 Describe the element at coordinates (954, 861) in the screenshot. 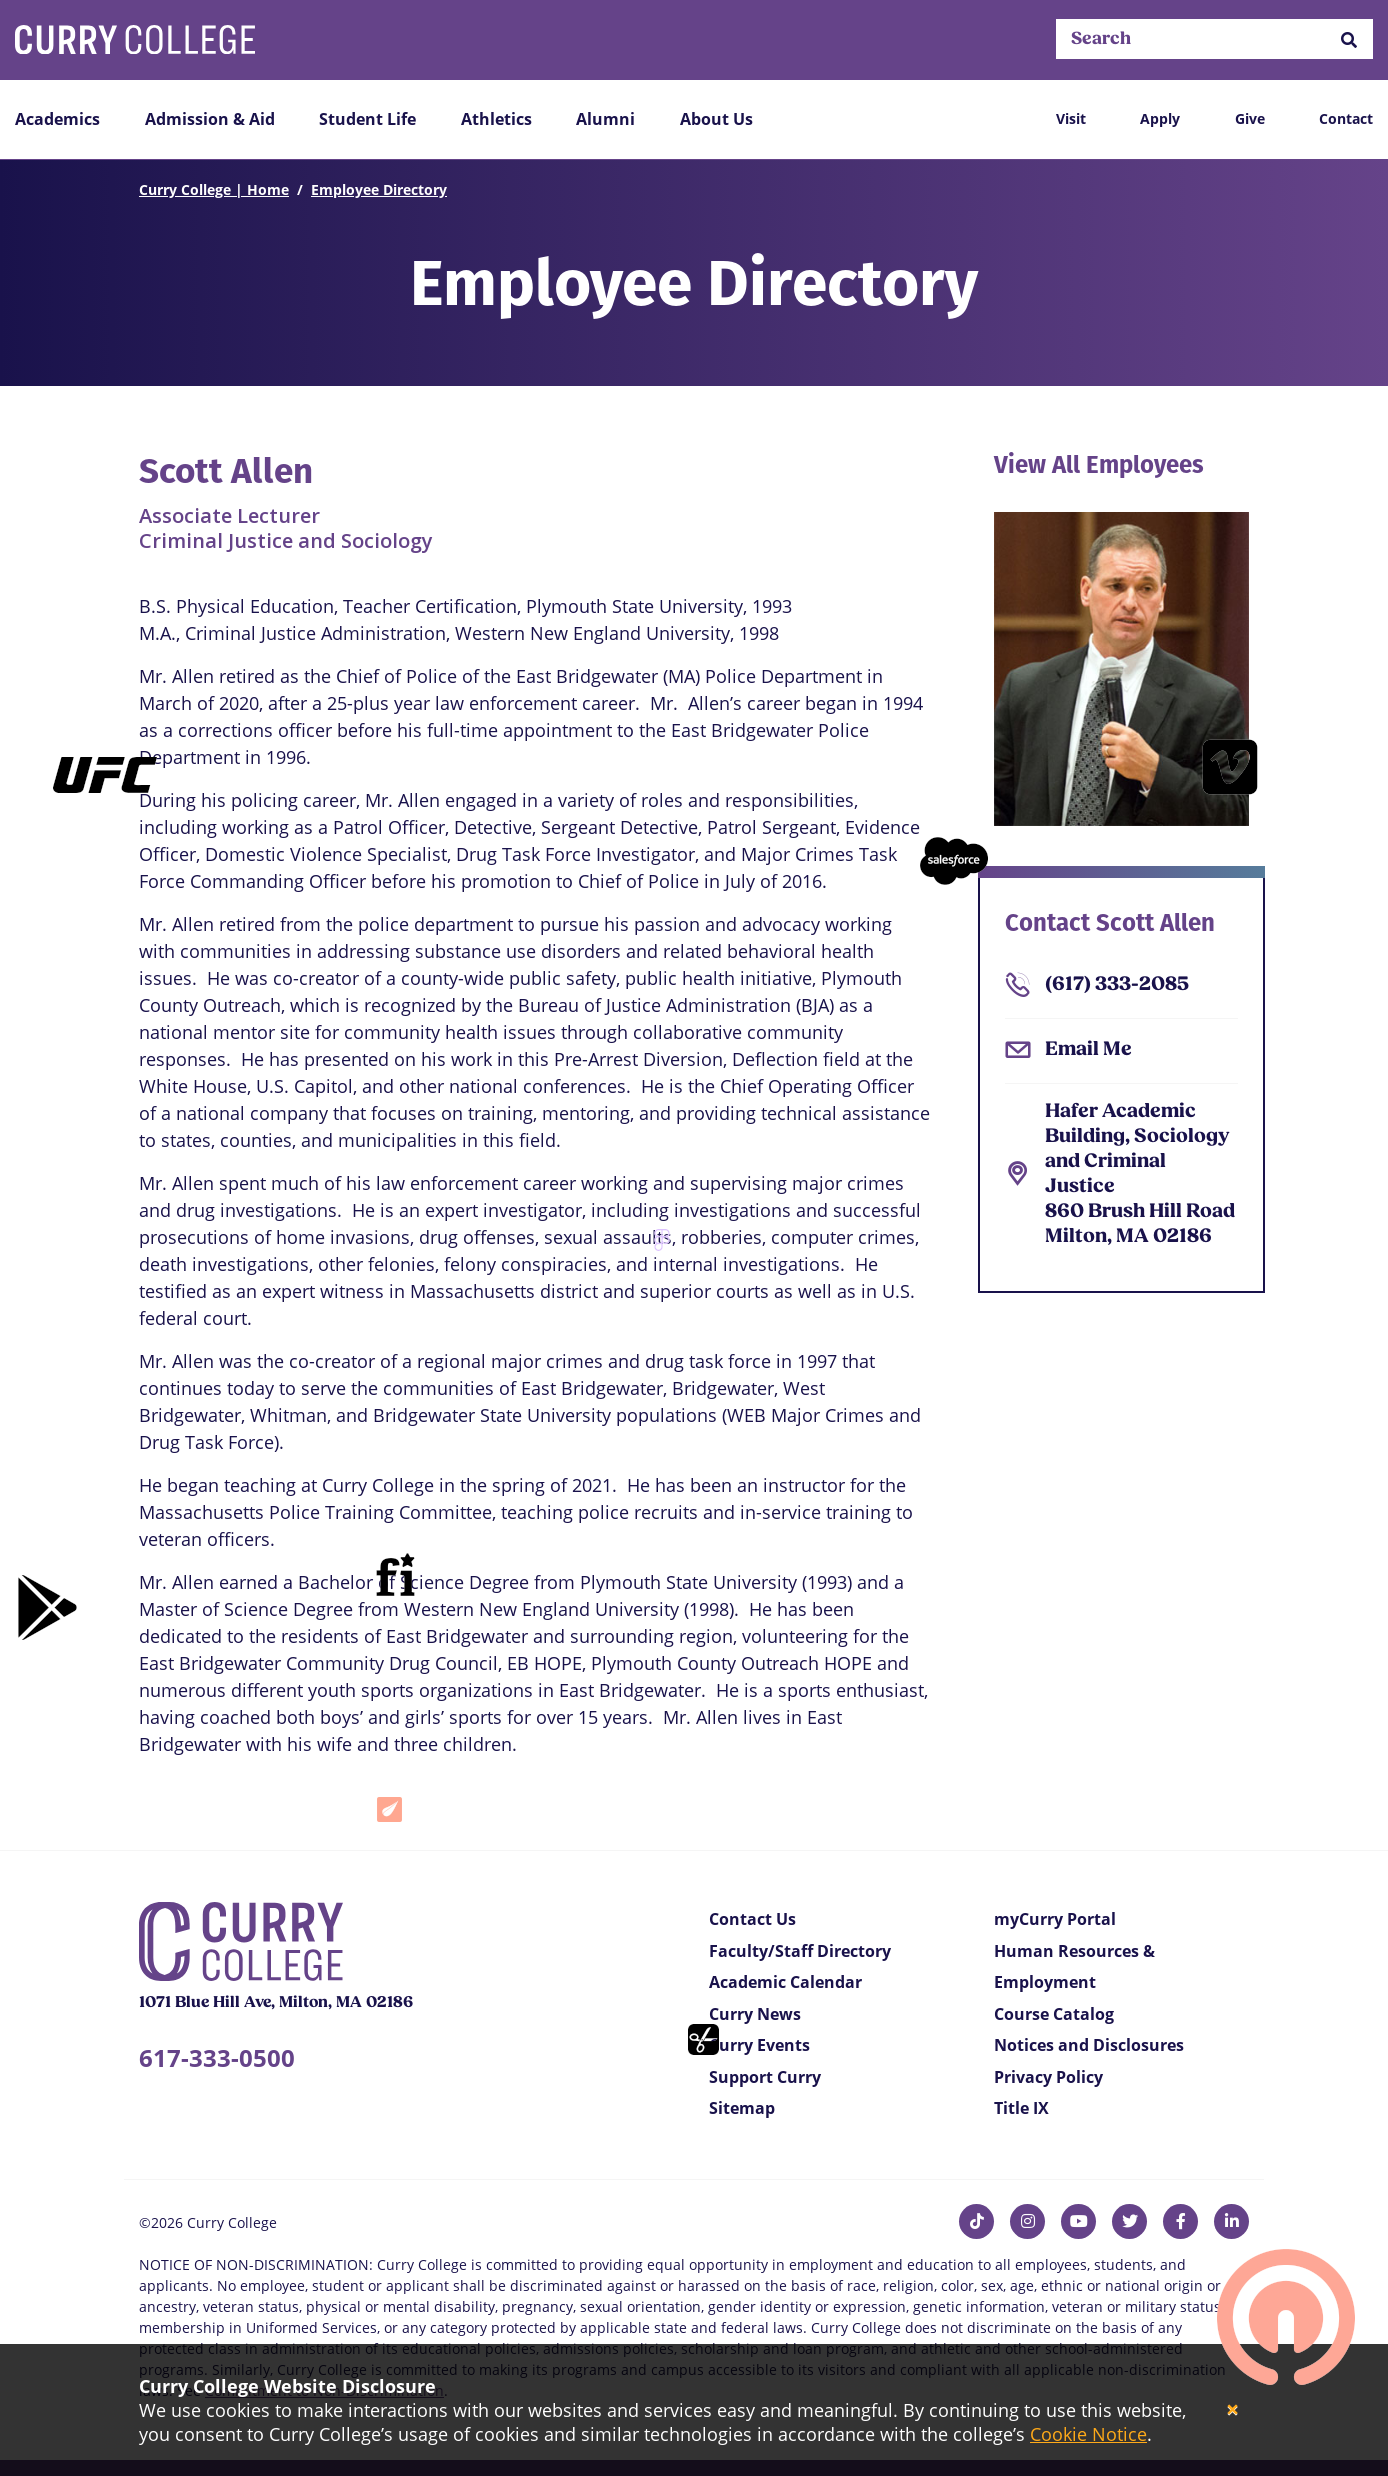

I see `open salesforce CRM application` at that location.